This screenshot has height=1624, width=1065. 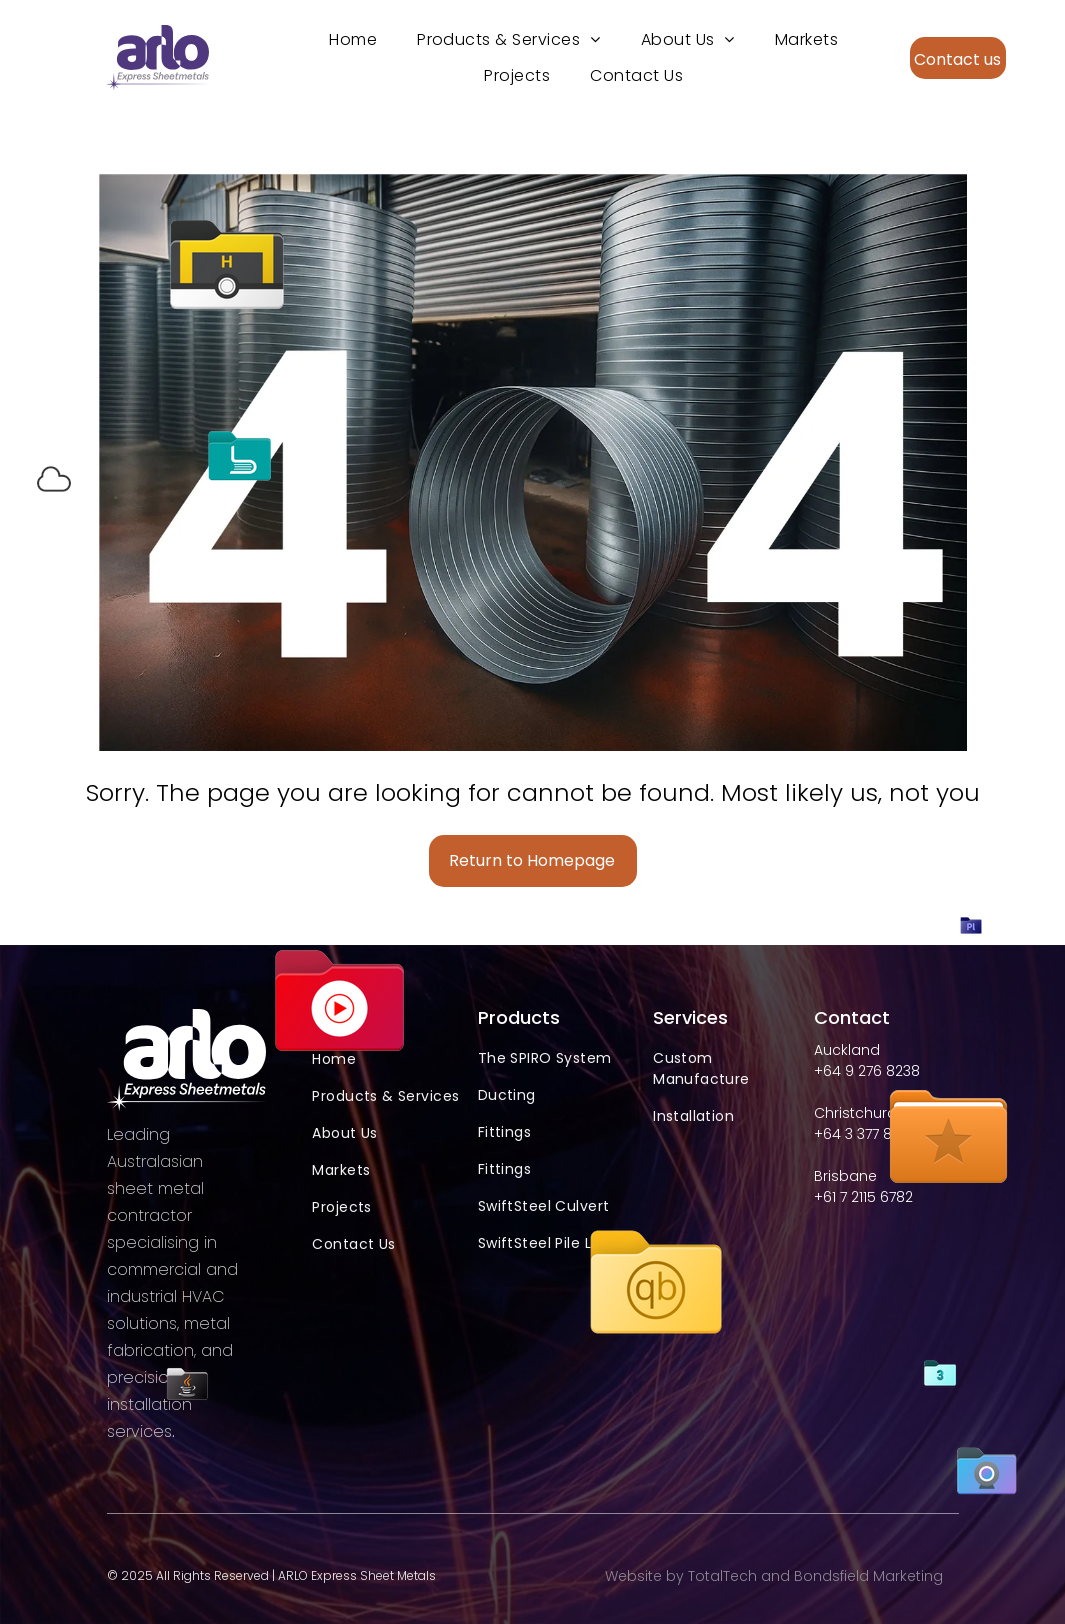 I want to click on open folder containing java project files, so click(x=187, y=1385).